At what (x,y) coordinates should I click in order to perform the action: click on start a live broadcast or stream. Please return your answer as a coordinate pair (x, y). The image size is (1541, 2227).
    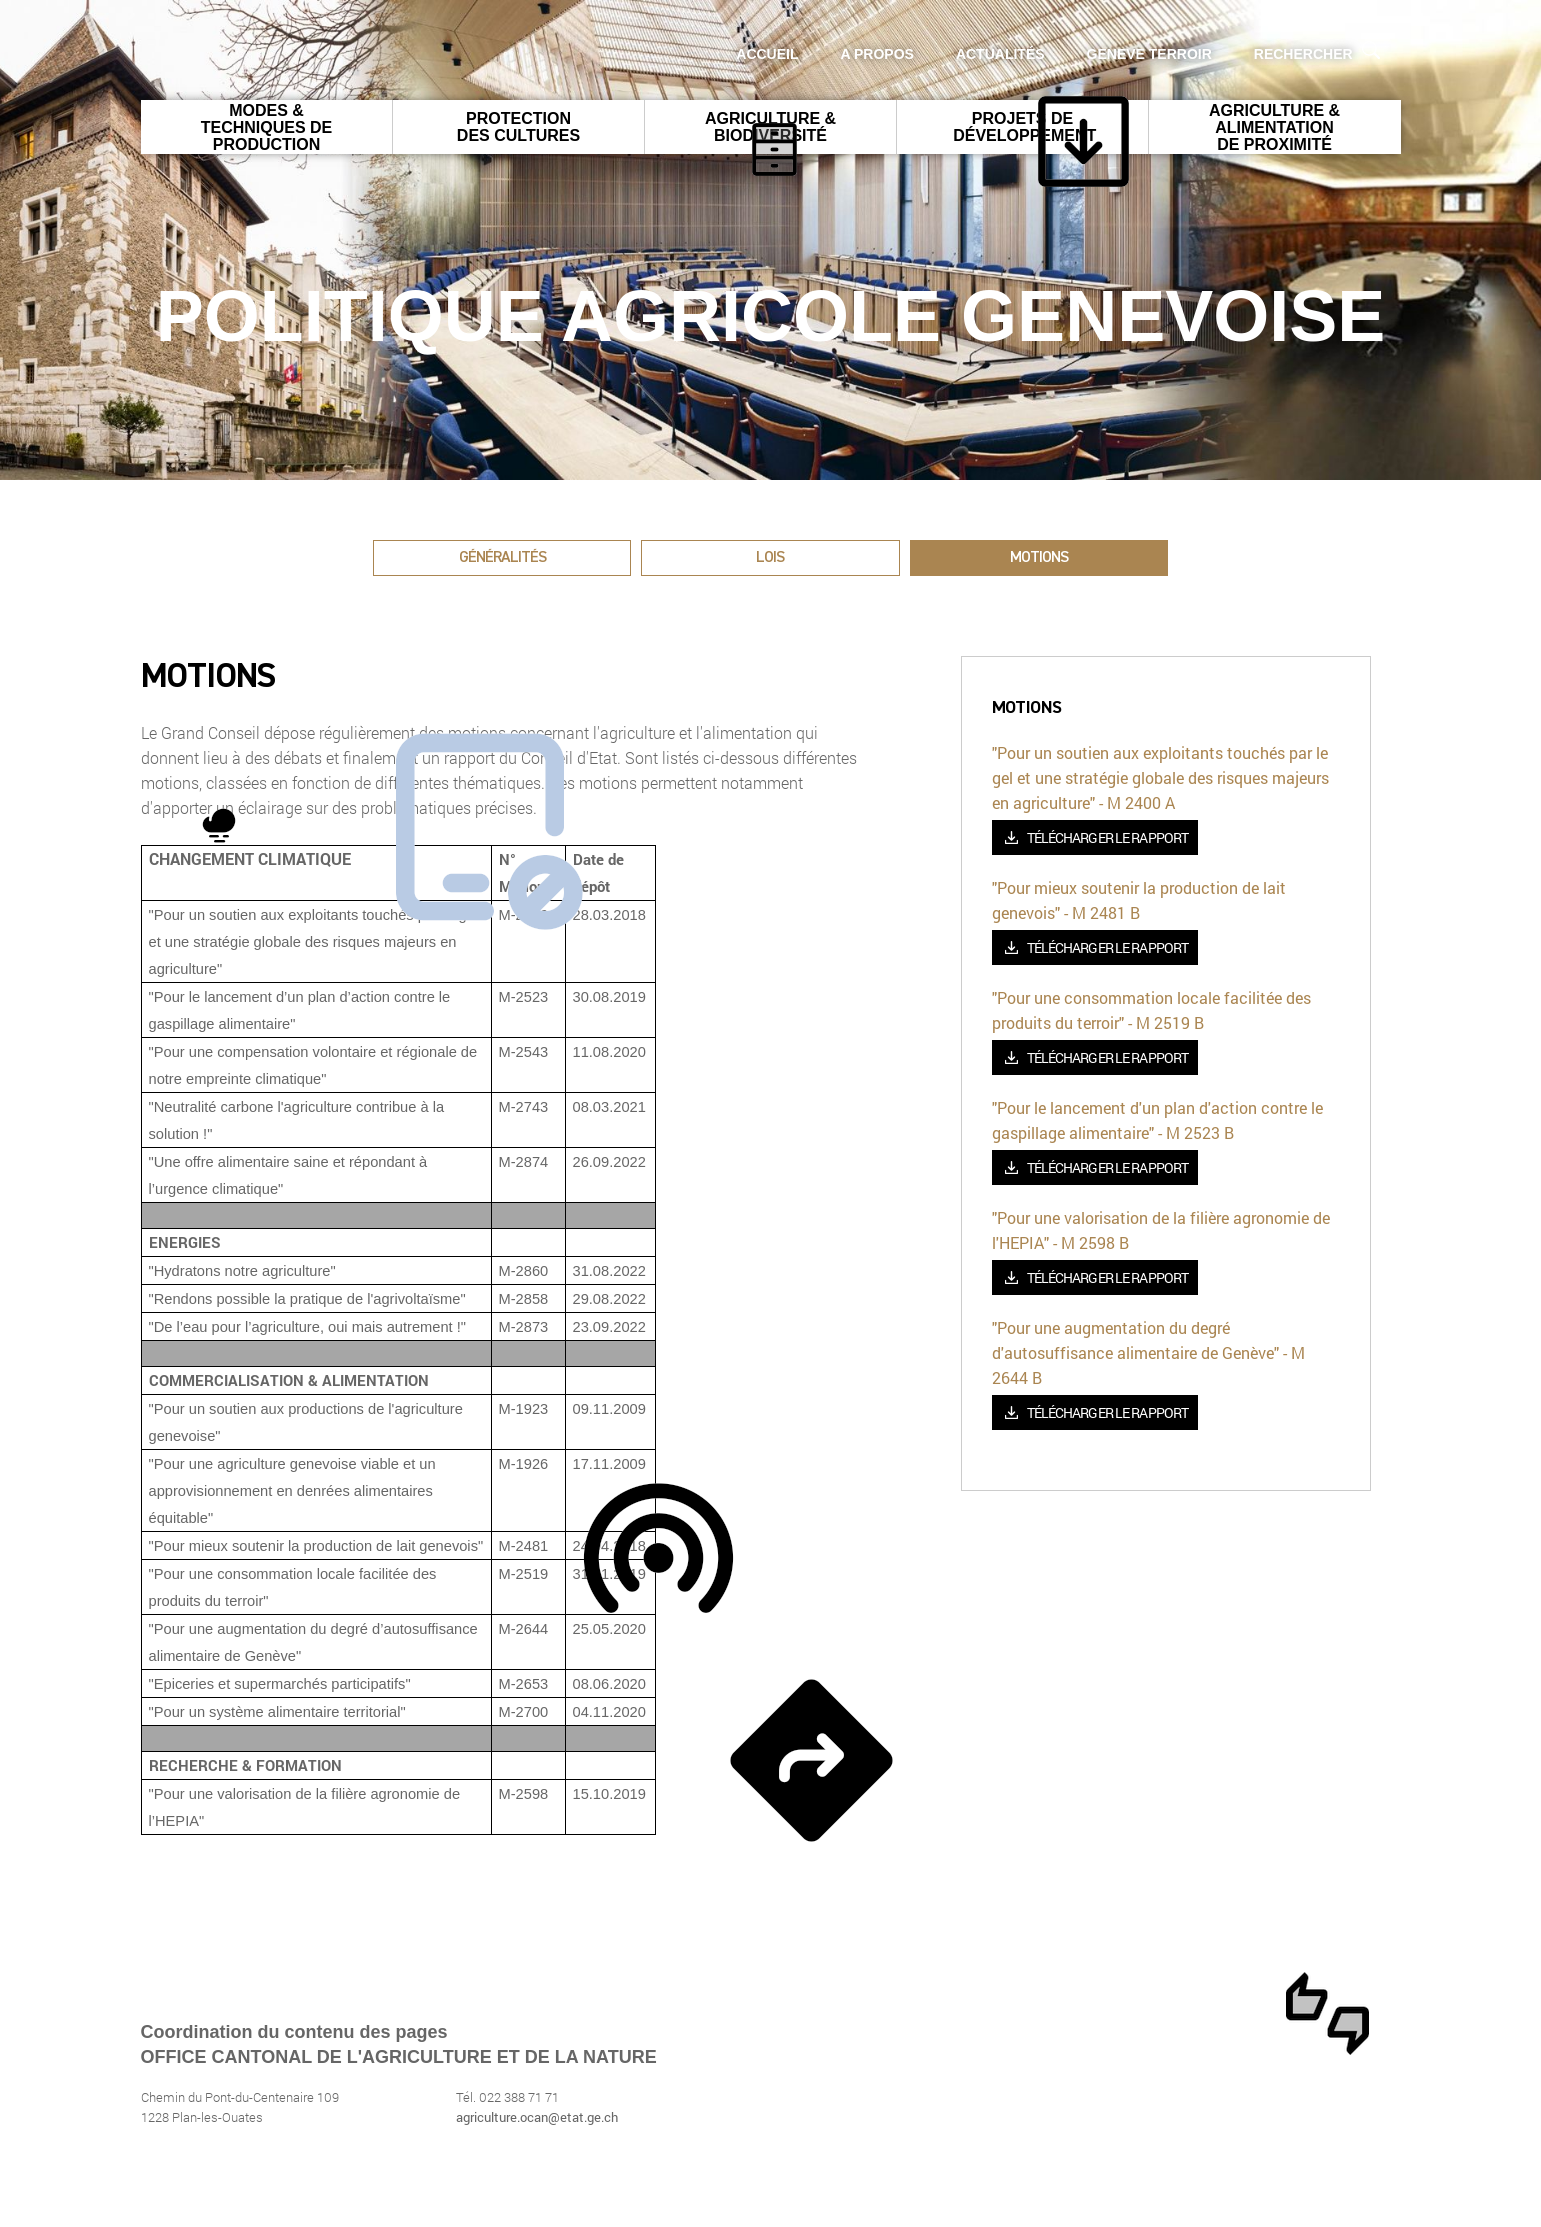
    Looking at the image, I should click on (658, 1550).